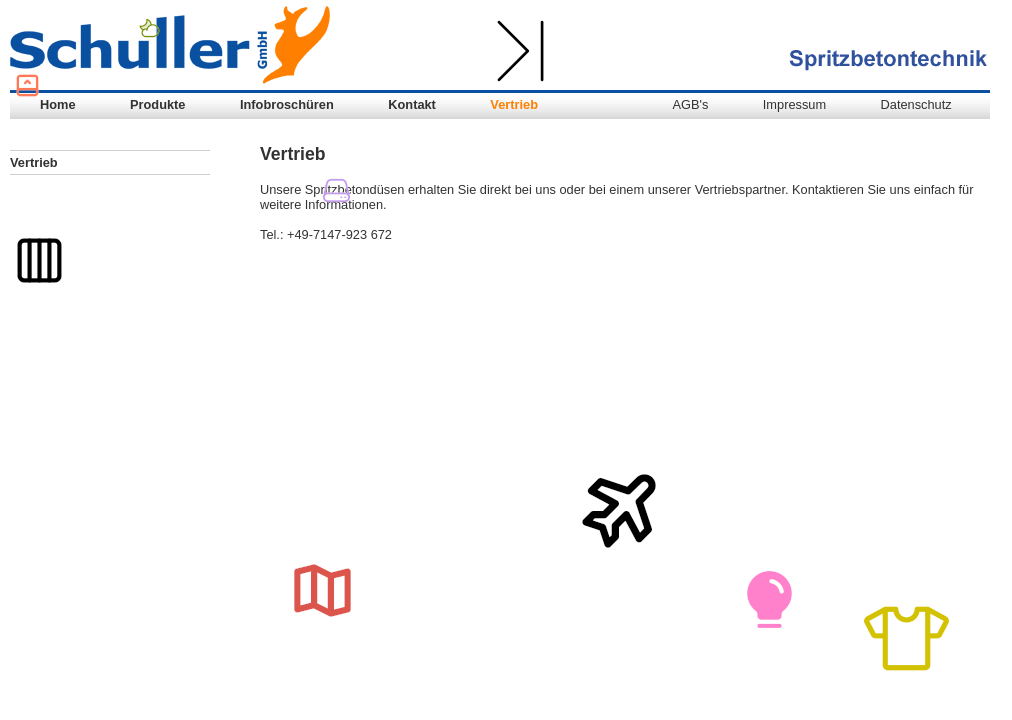 This screenshot has height=720, width=1012. What do you see at coordinates (149, 29) in the screenshot?
I see `indicates nighttime or evening weather conditions` at bounding box center [149, 29].